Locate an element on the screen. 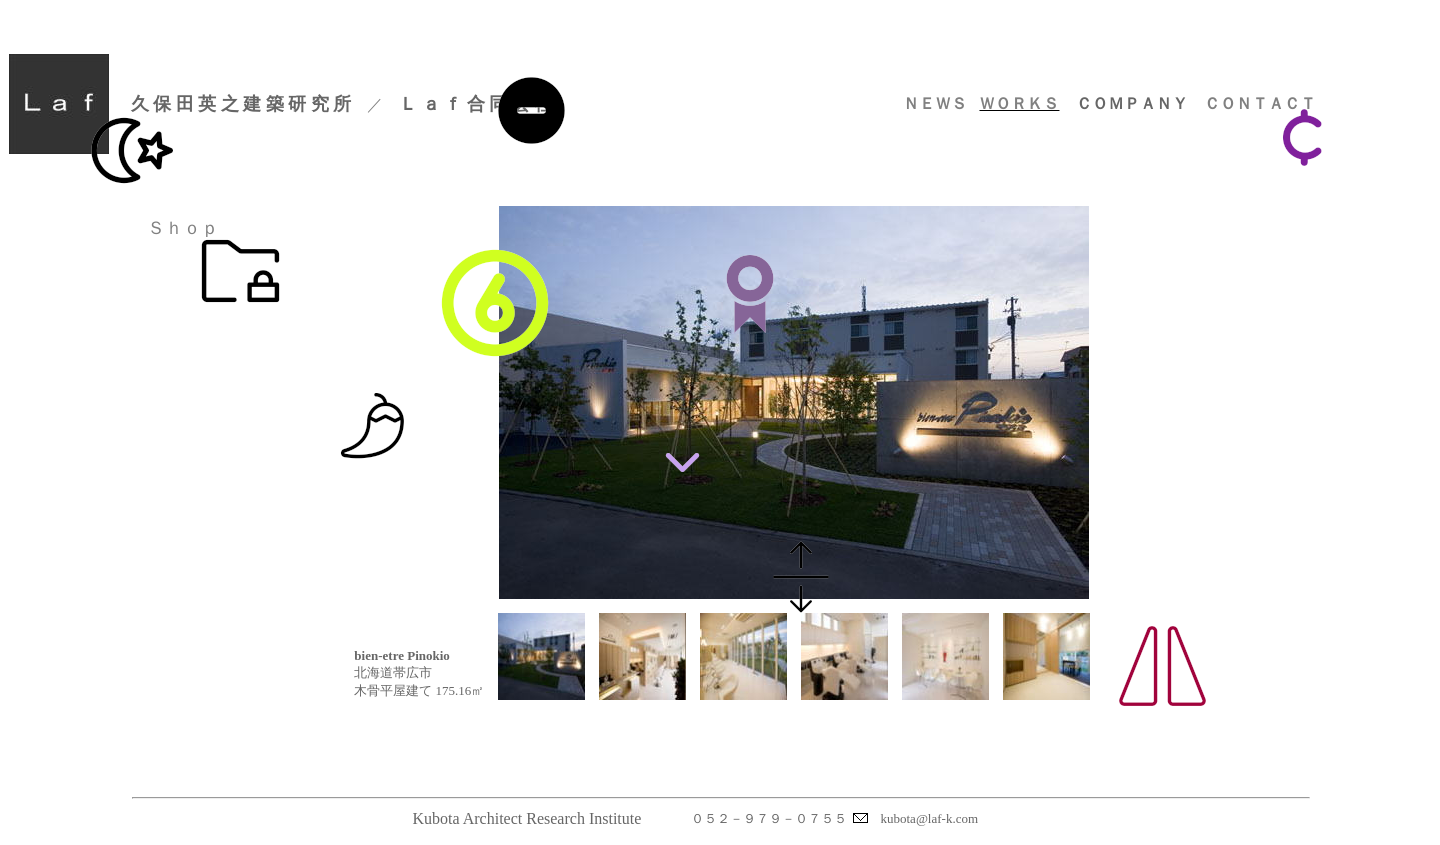  flip image horizontally is located at coordinates (1162, 669).